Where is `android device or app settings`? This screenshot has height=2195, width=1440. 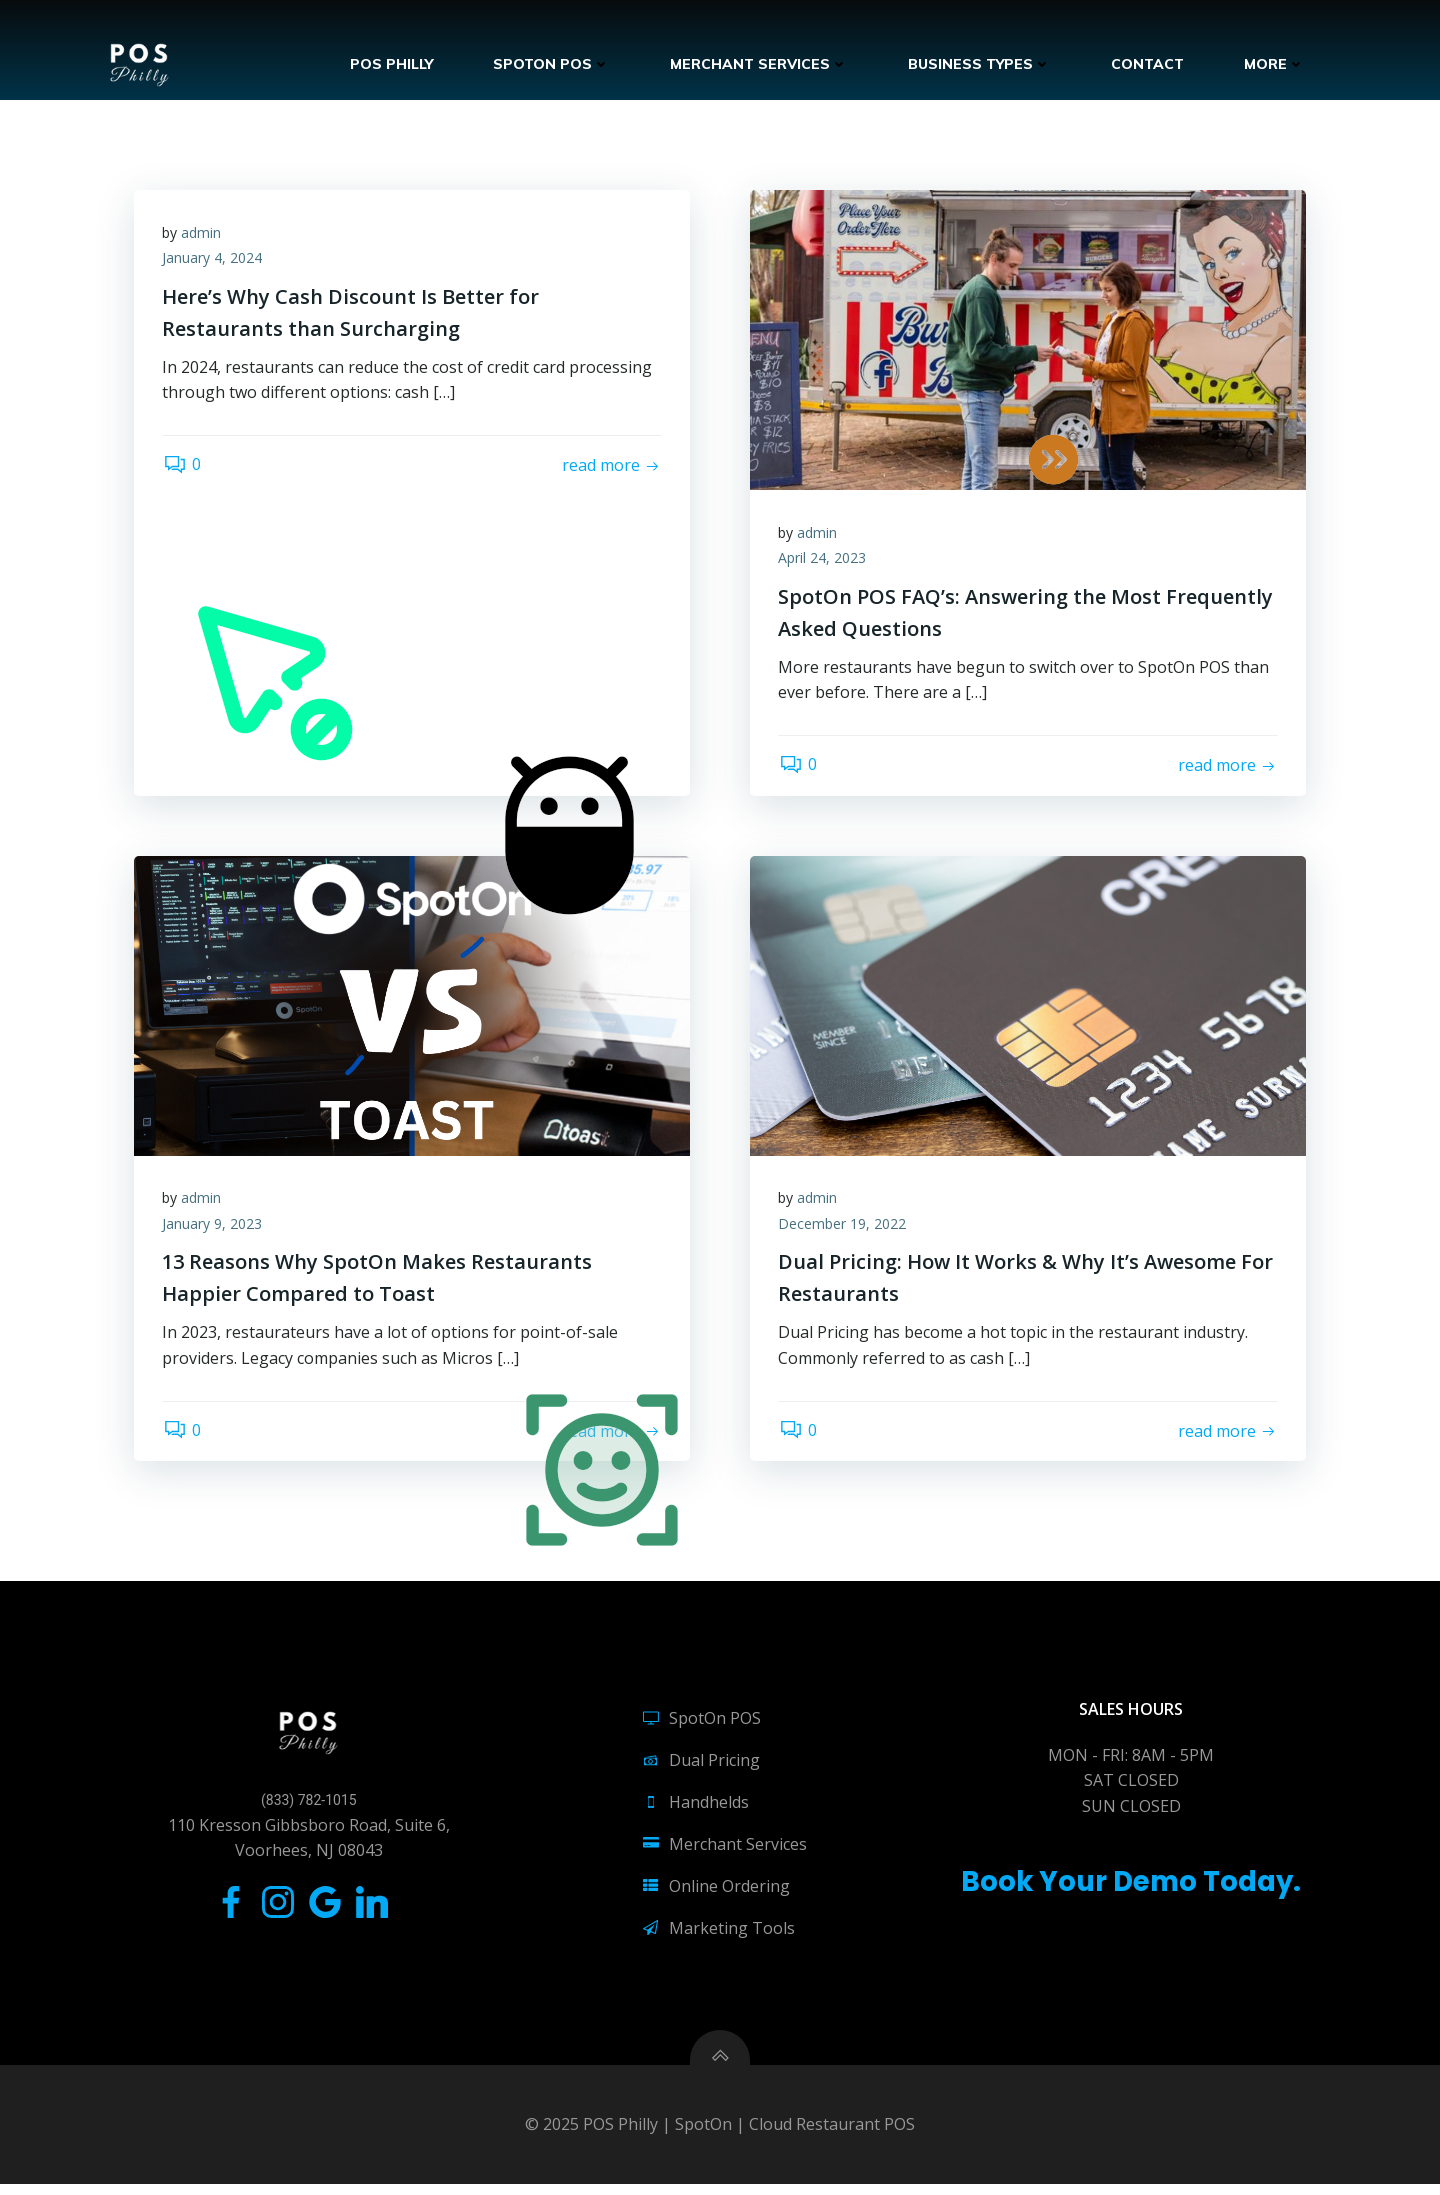
android device or app settings is located at coordinates (569, 832).